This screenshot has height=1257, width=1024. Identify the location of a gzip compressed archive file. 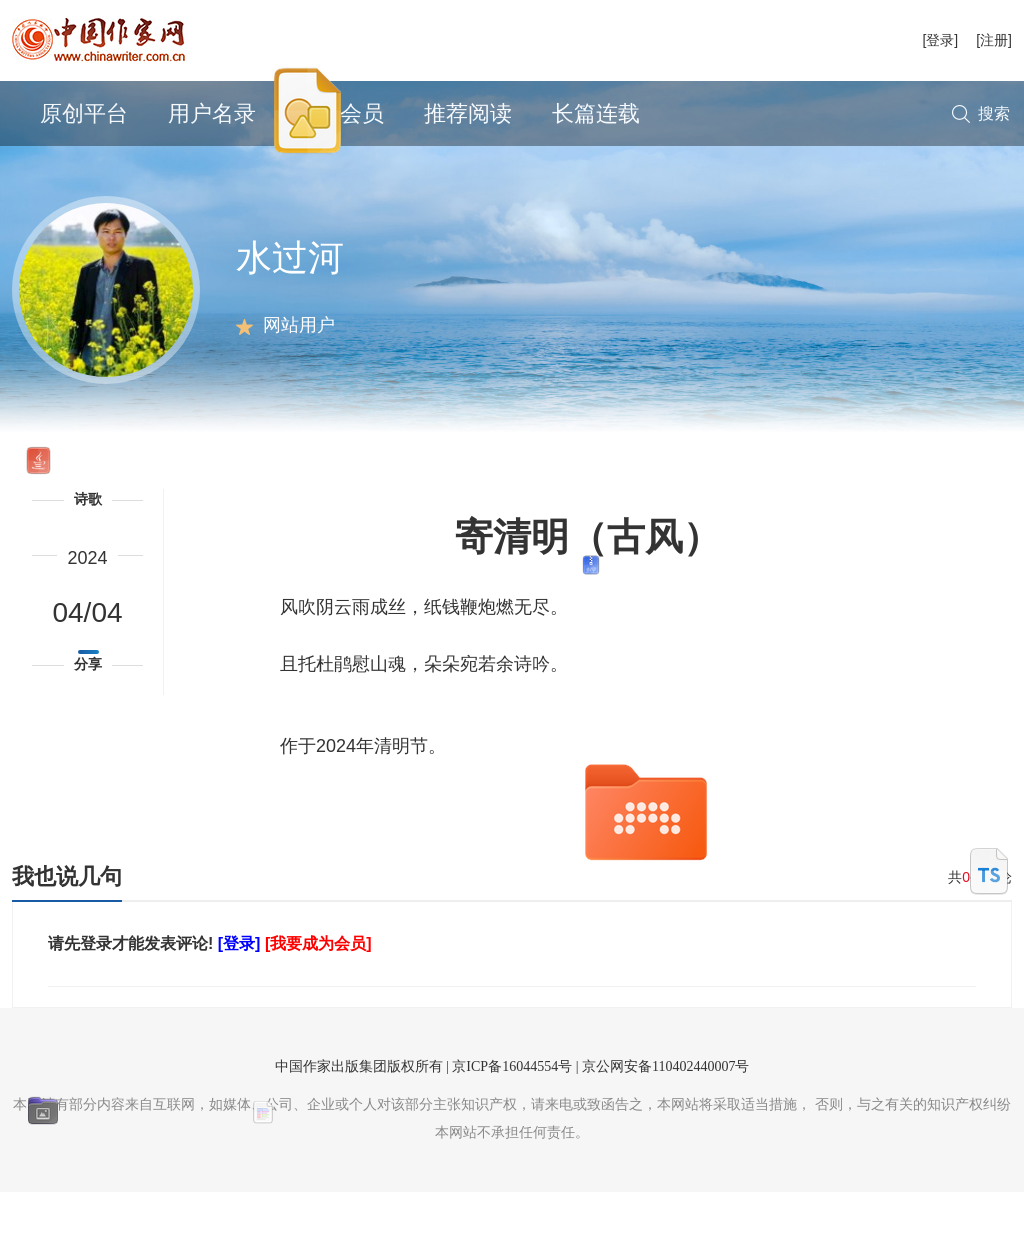
(591, 565).